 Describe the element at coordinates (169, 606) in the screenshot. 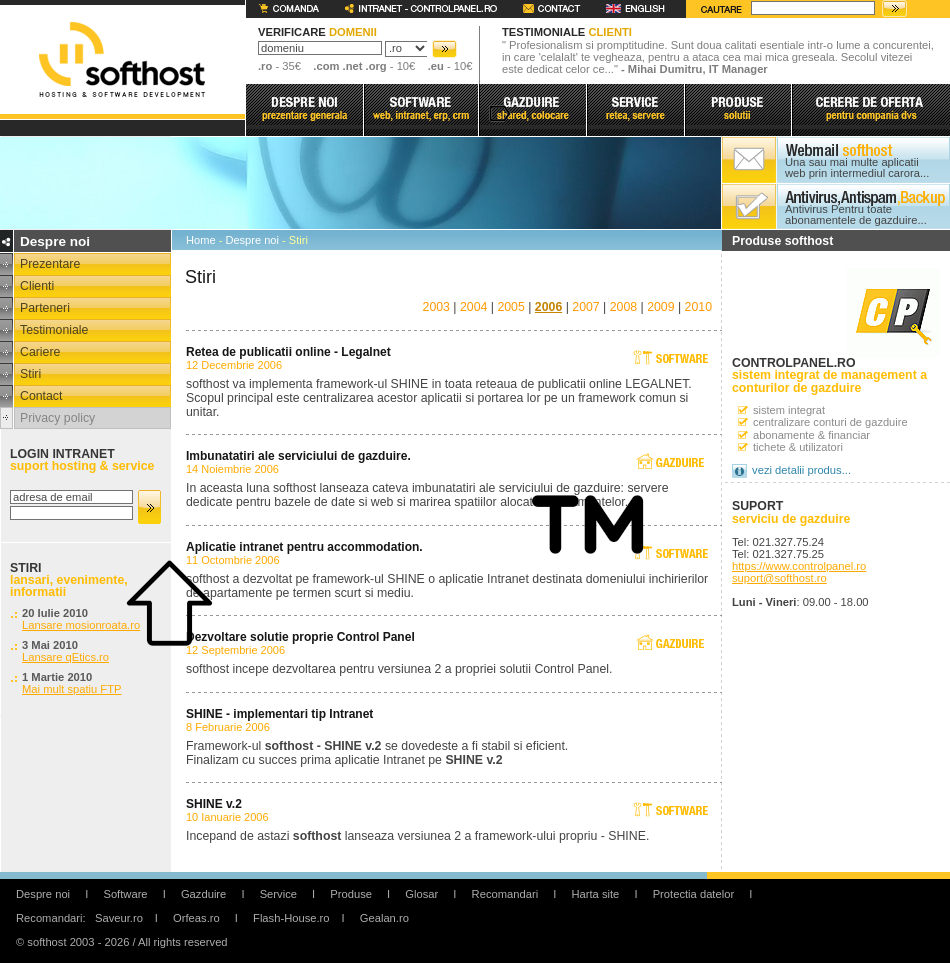

I see `upvote or like content` at that location.